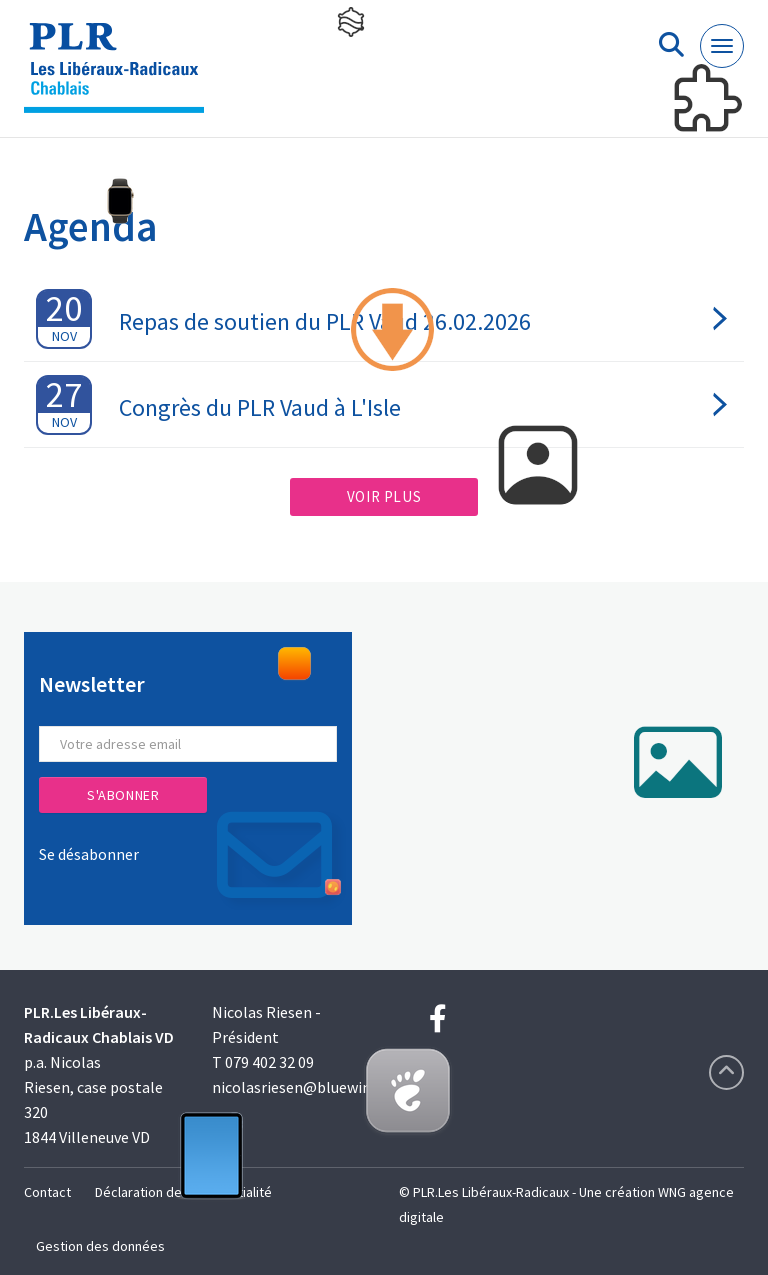 The width and height of the screenshot is (768, 1275). I want to click on apple watch series 6 device icon, so click(120, 201).